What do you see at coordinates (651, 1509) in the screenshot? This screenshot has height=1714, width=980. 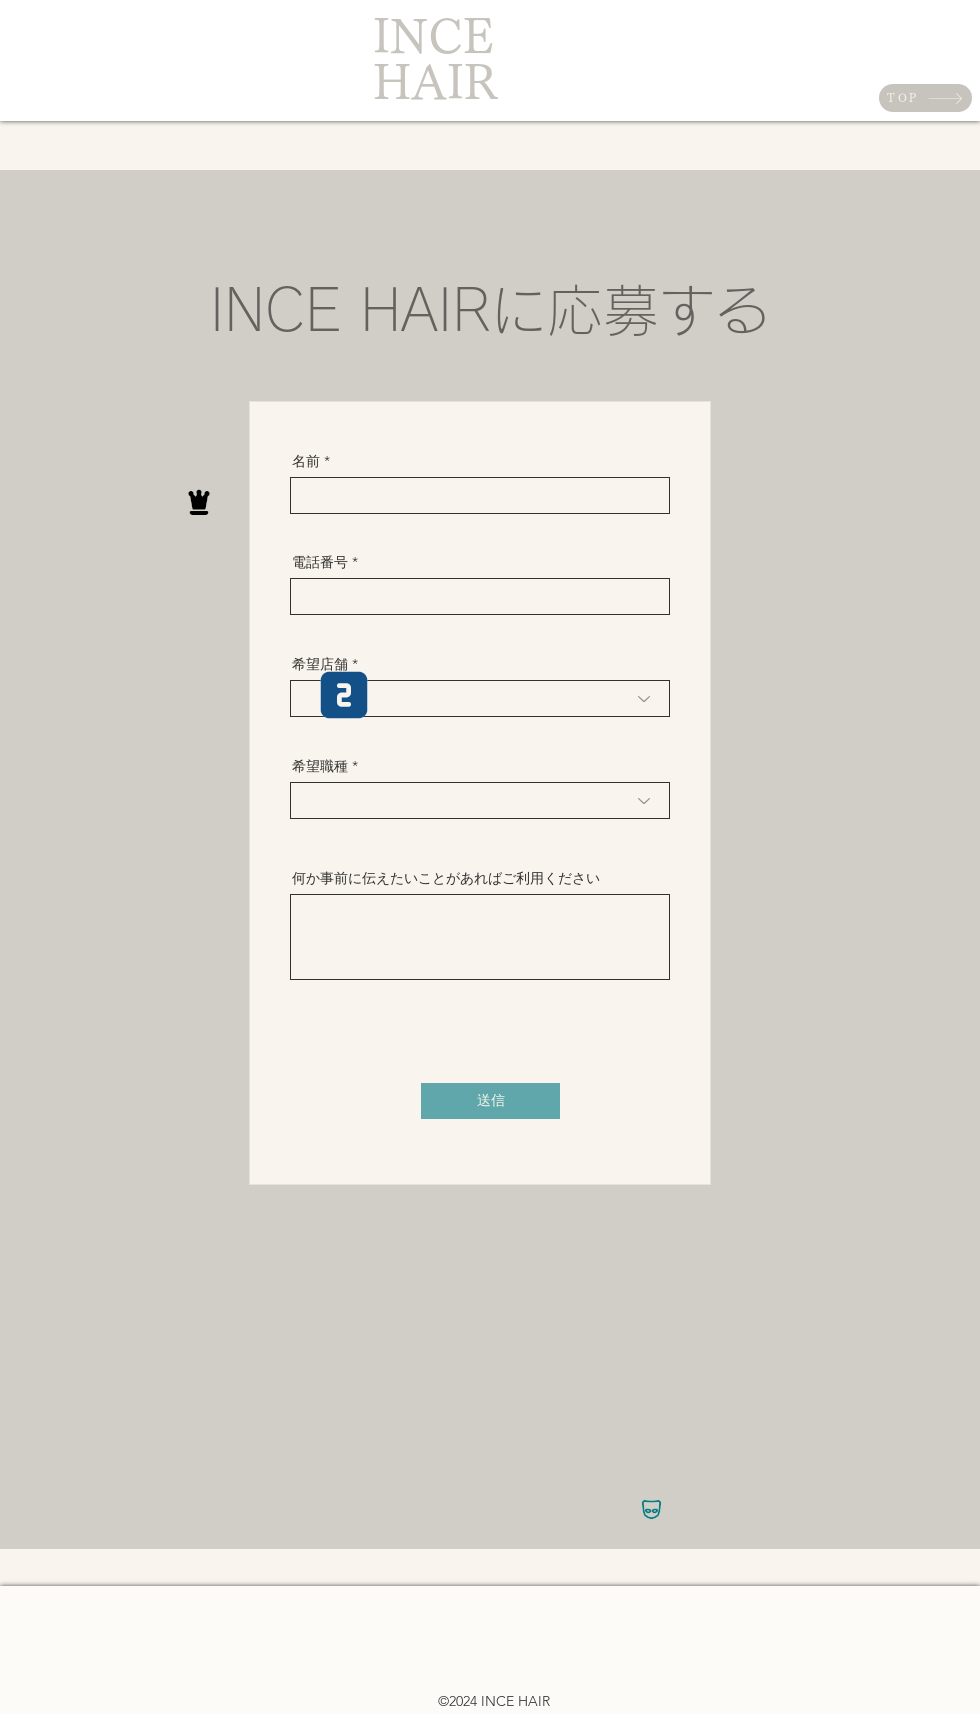 I see `open the Grindr app` at bounding box center [651, 1509].